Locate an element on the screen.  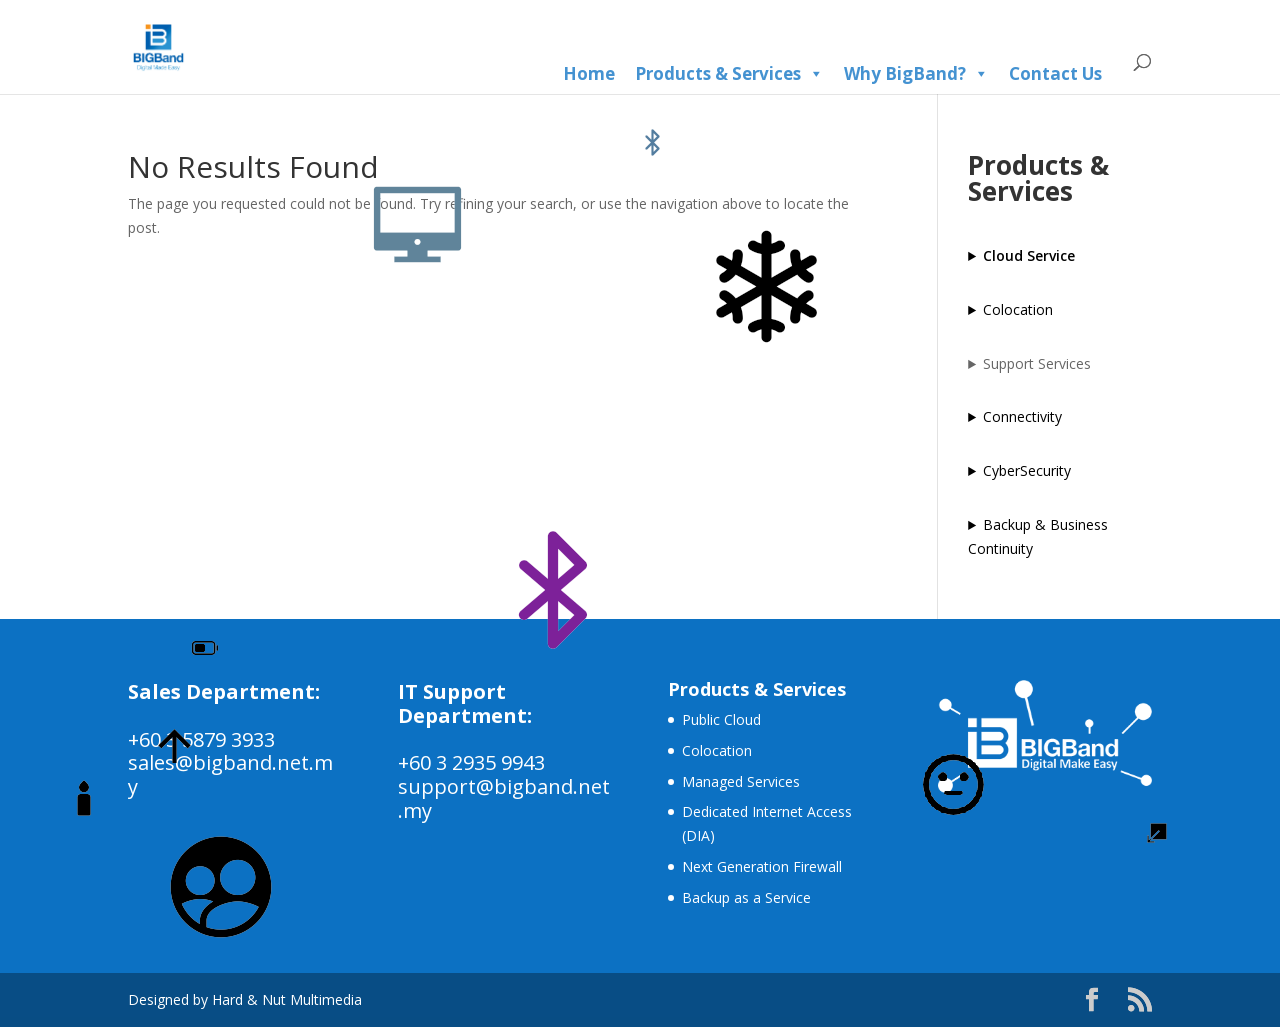
access candle or ambient lighting mode is located at coordinates (84, 799).